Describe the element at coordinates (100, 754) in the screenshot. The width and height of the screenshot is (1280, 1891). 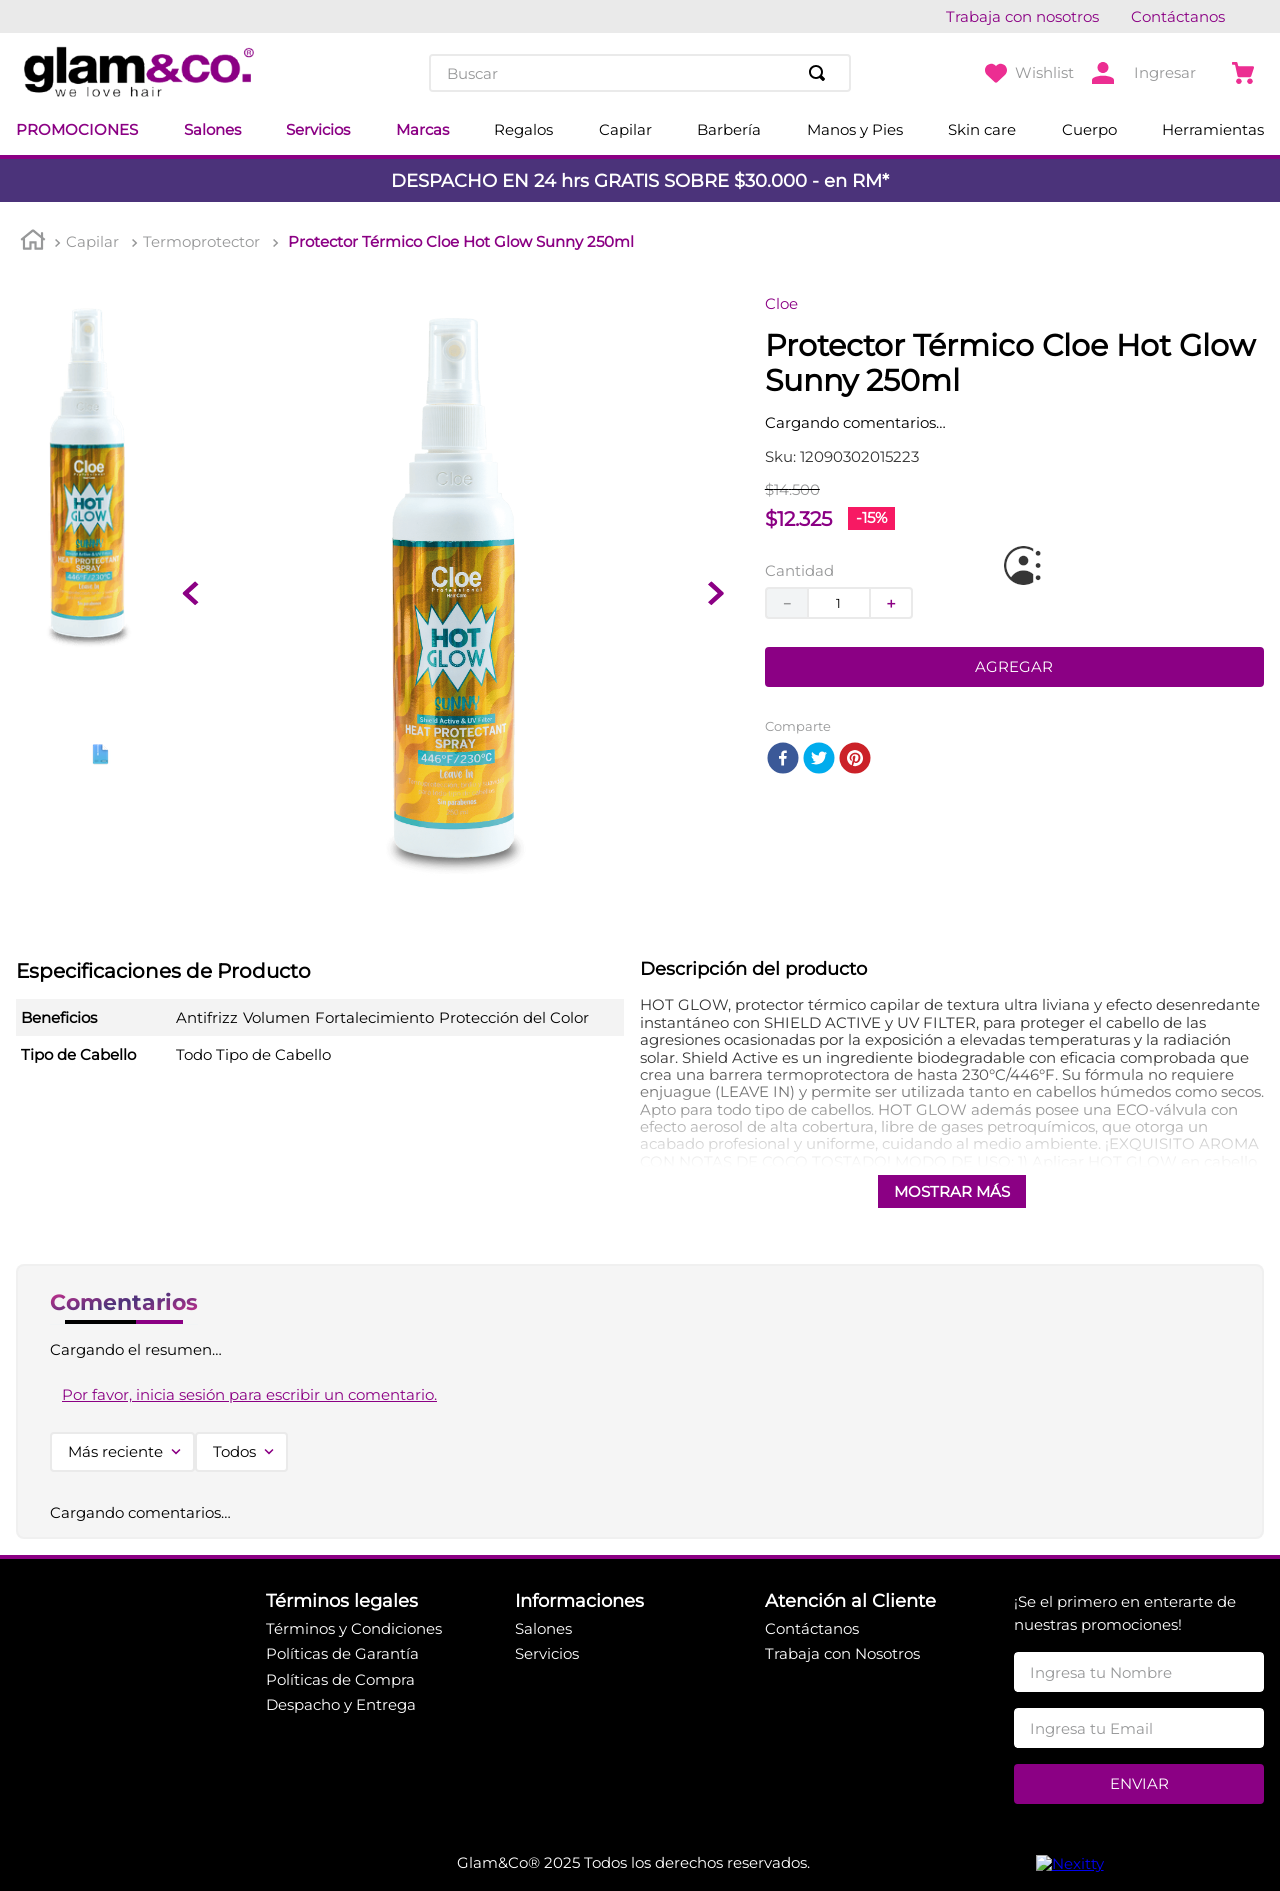
I see `a VirtualBox virtual machine disk file` at that location.